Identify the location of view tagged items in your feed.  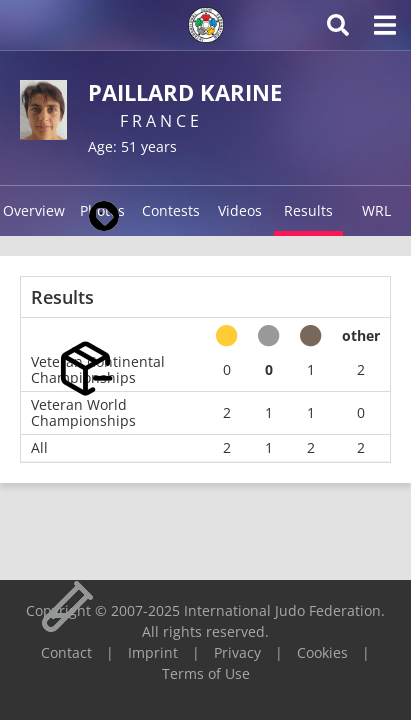
(104, 216).